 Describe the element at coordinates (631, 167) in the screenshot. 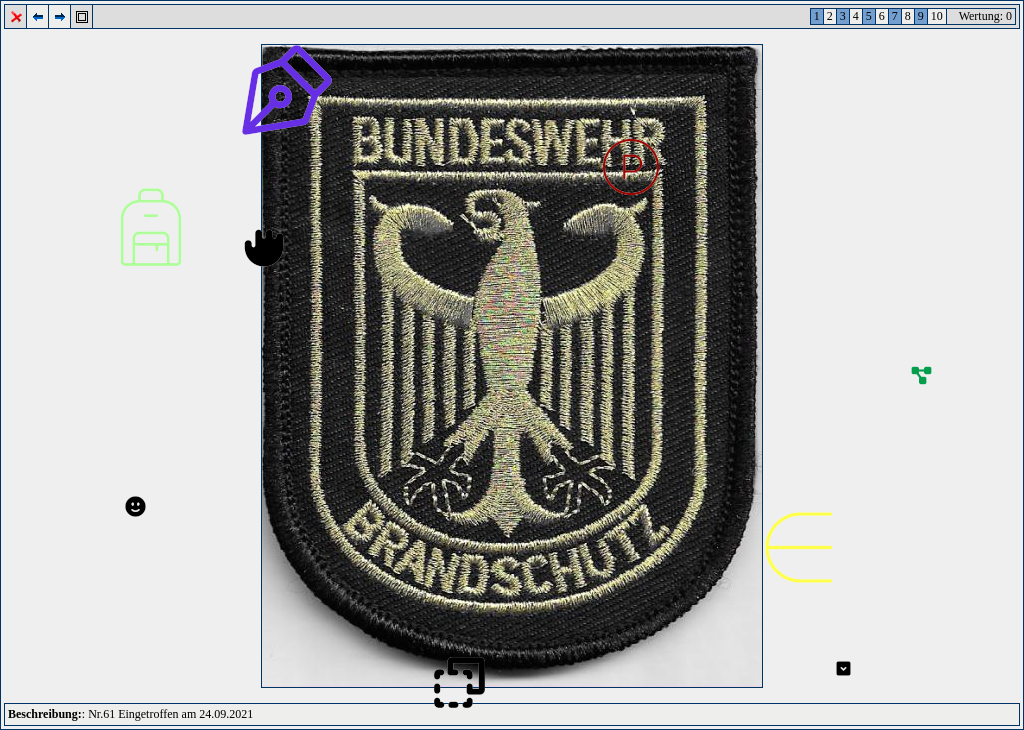

I see `parking availability or location indicator` at that location.